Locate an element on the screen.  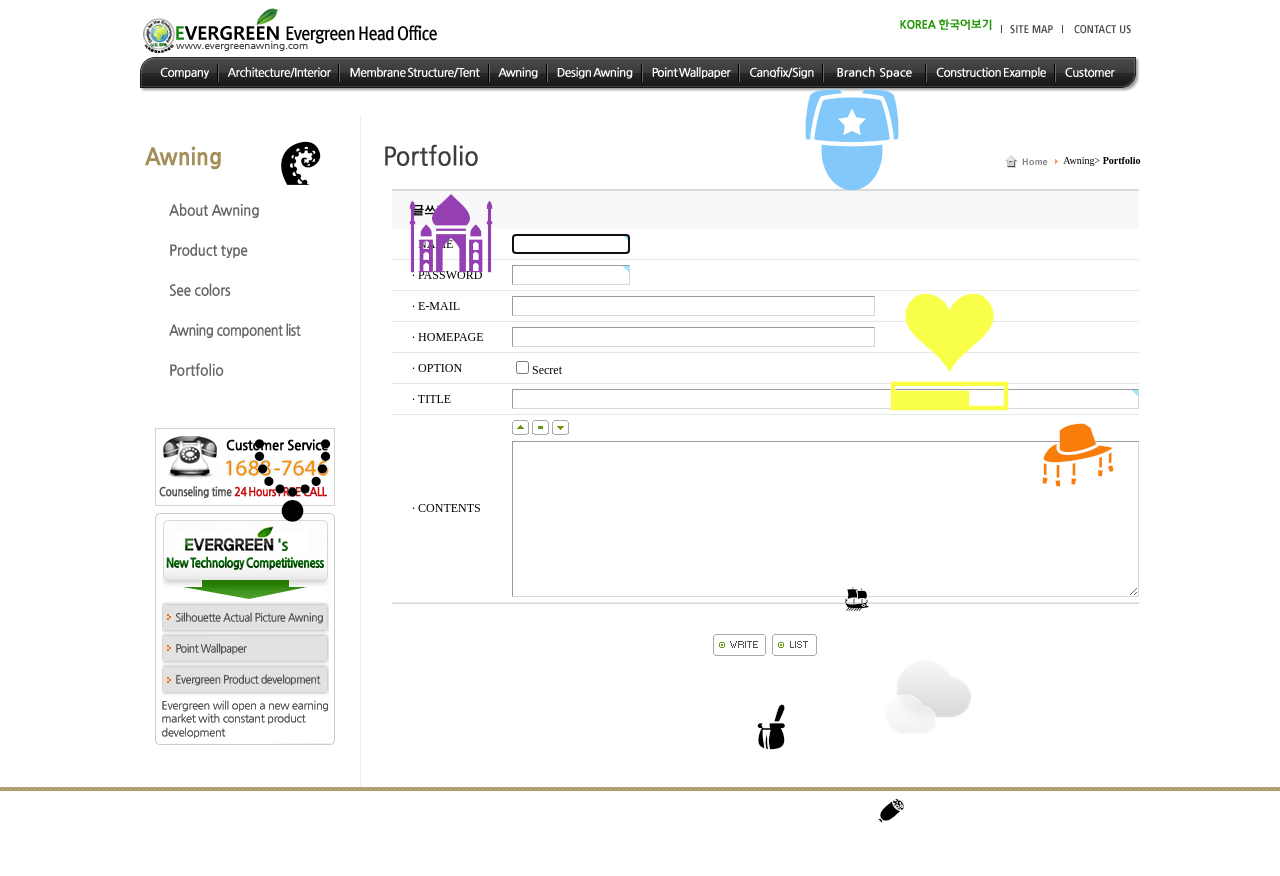
select ancient naval unit in strategy game is located at coordinates (857, 599).